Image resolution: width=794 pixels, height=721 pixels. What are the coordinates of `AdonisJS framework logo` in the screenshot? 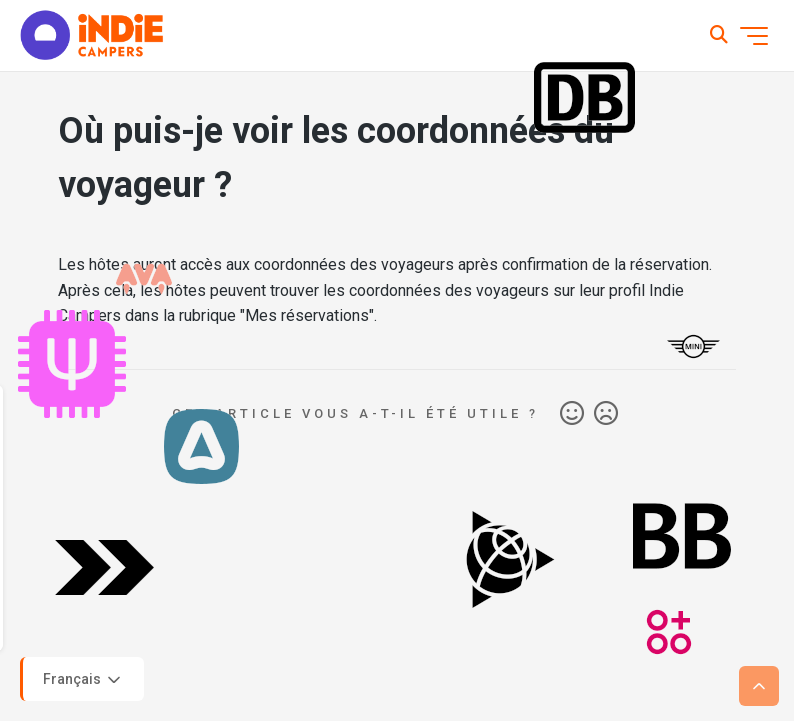 It's located at (201, 446).